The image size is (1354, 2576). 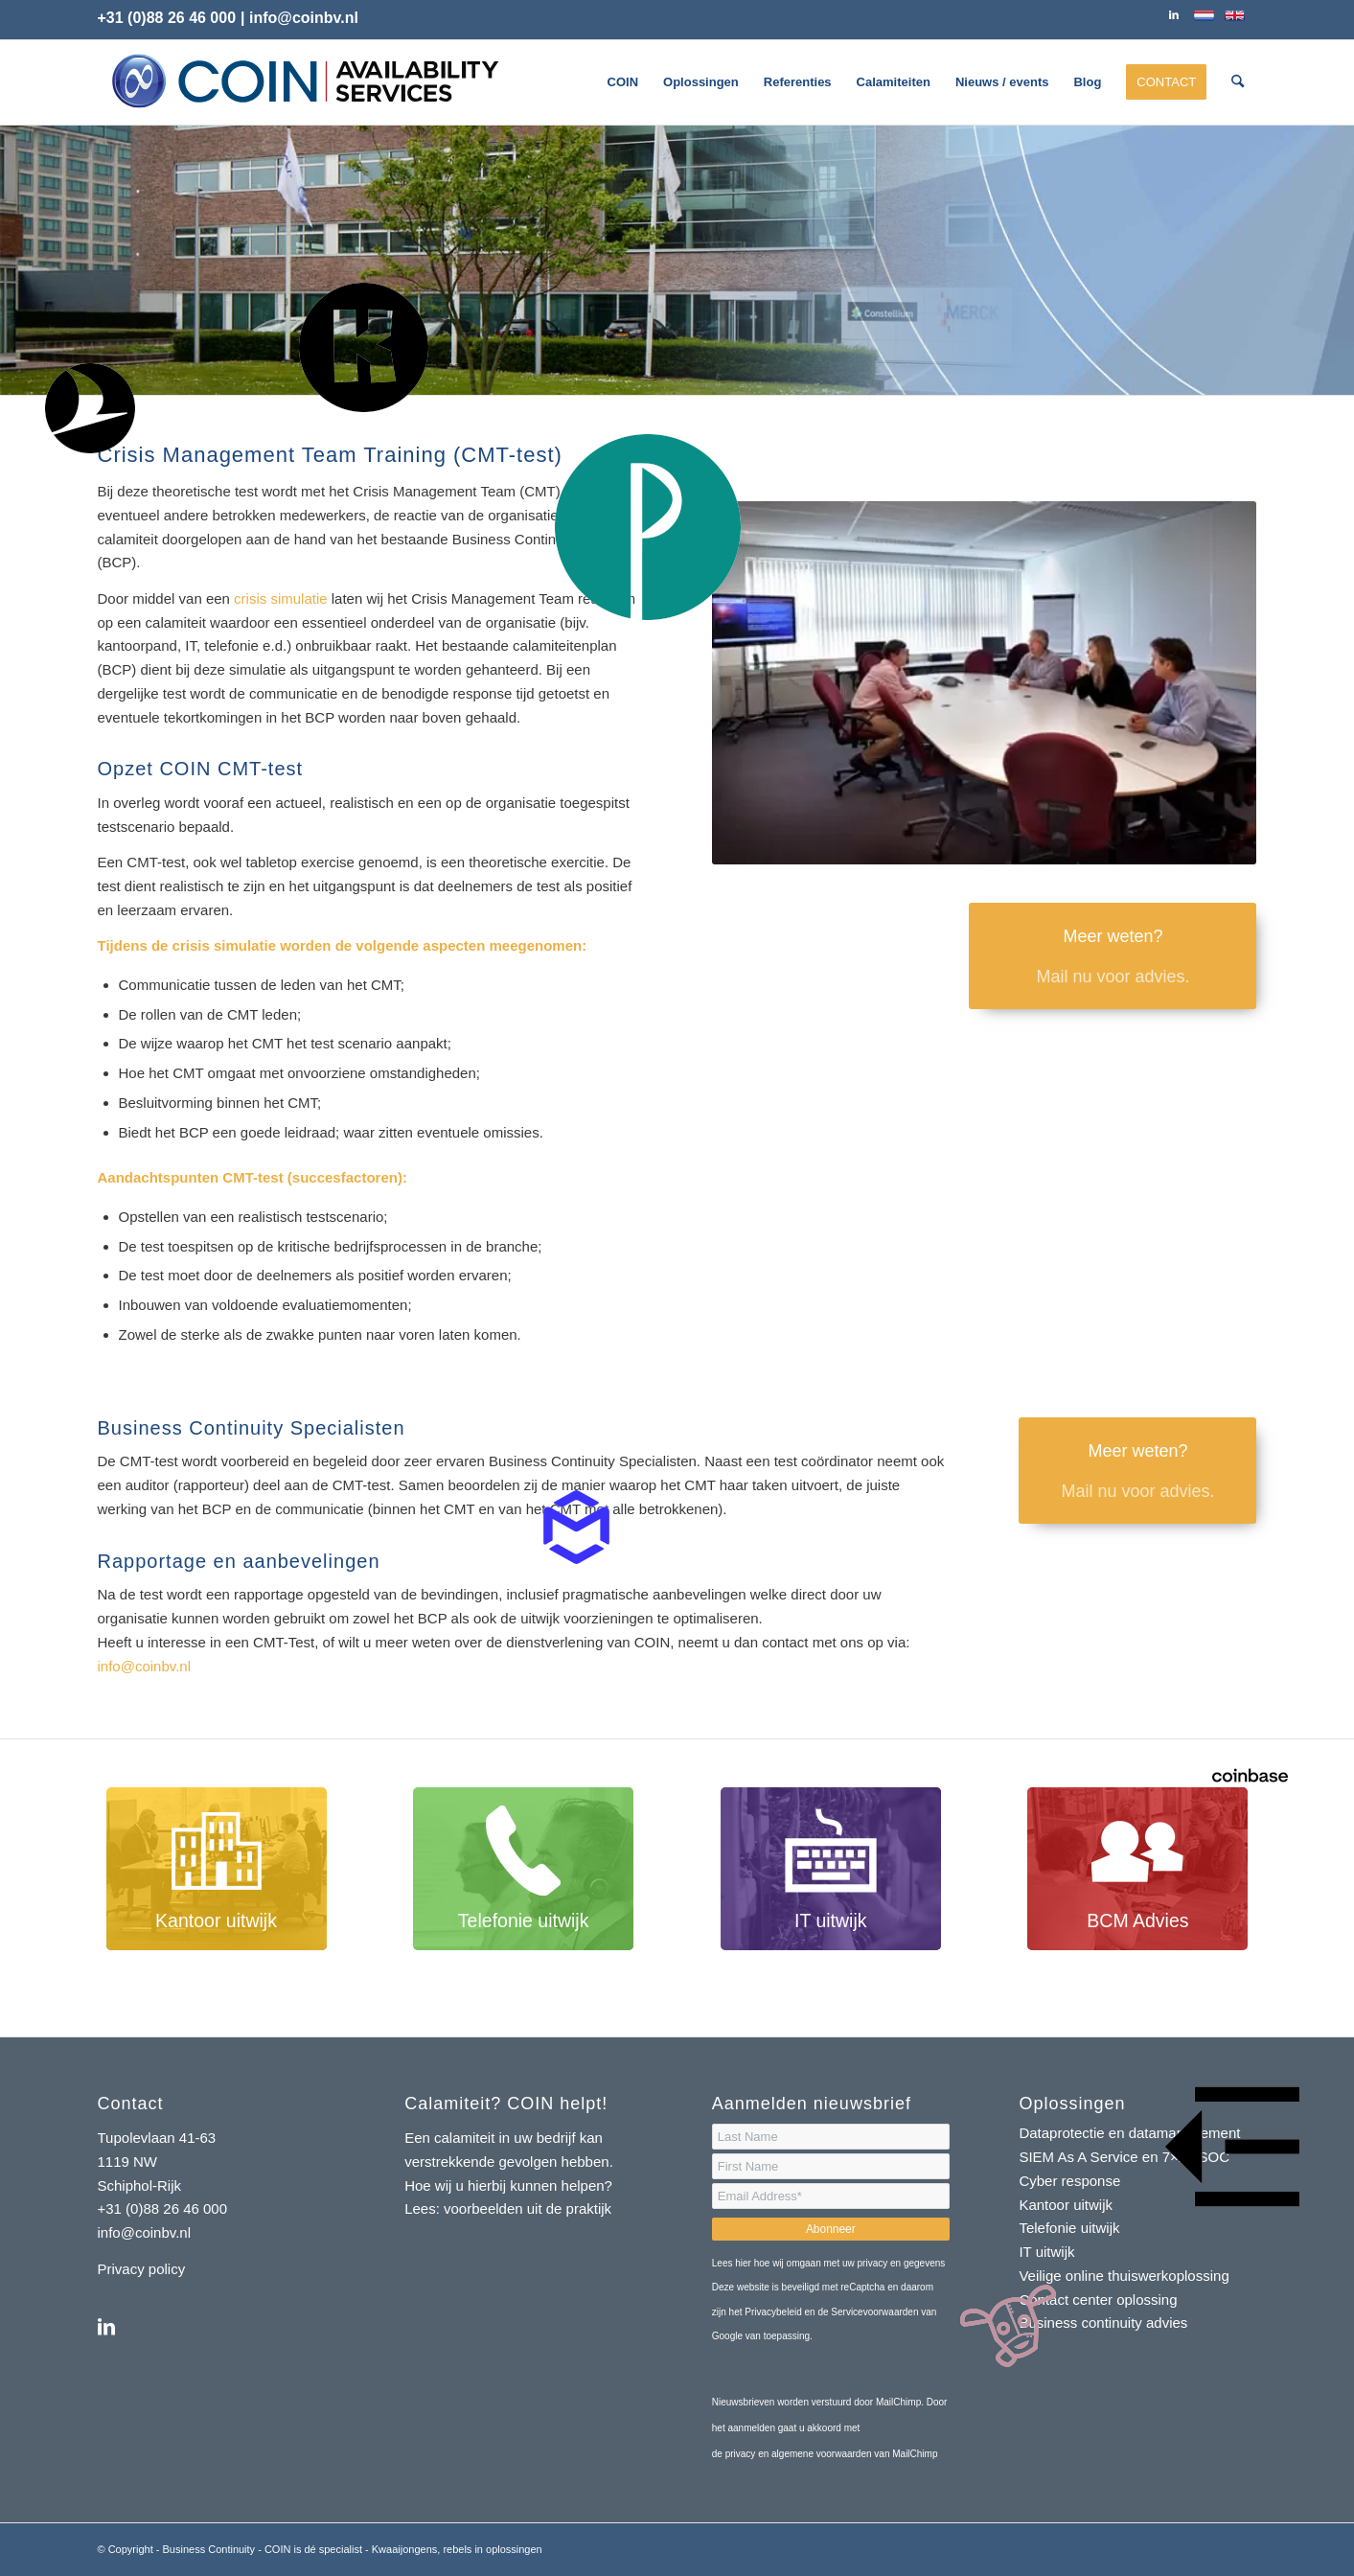 I want to click on PurgeCSS logo - a CSS optimization tool, so click(x=648, y=527).